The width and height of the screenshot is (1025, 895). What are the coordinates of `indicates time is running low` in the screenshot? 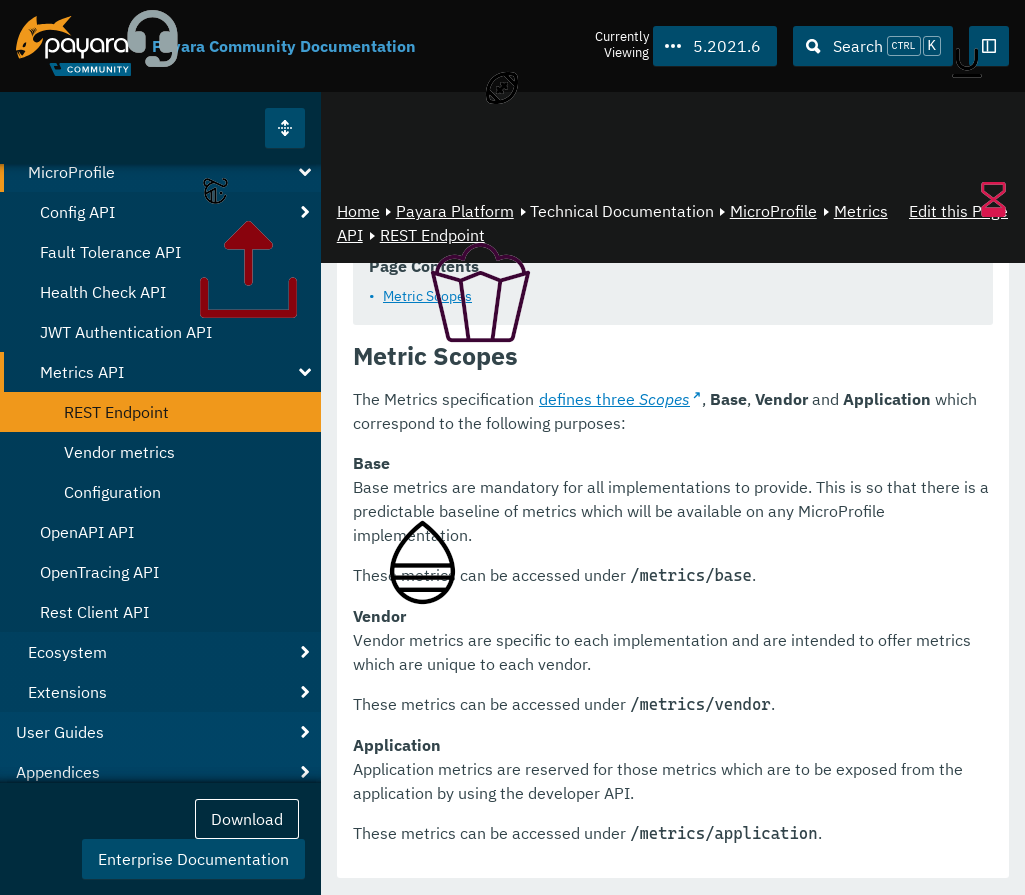 It's located at (993, 199).